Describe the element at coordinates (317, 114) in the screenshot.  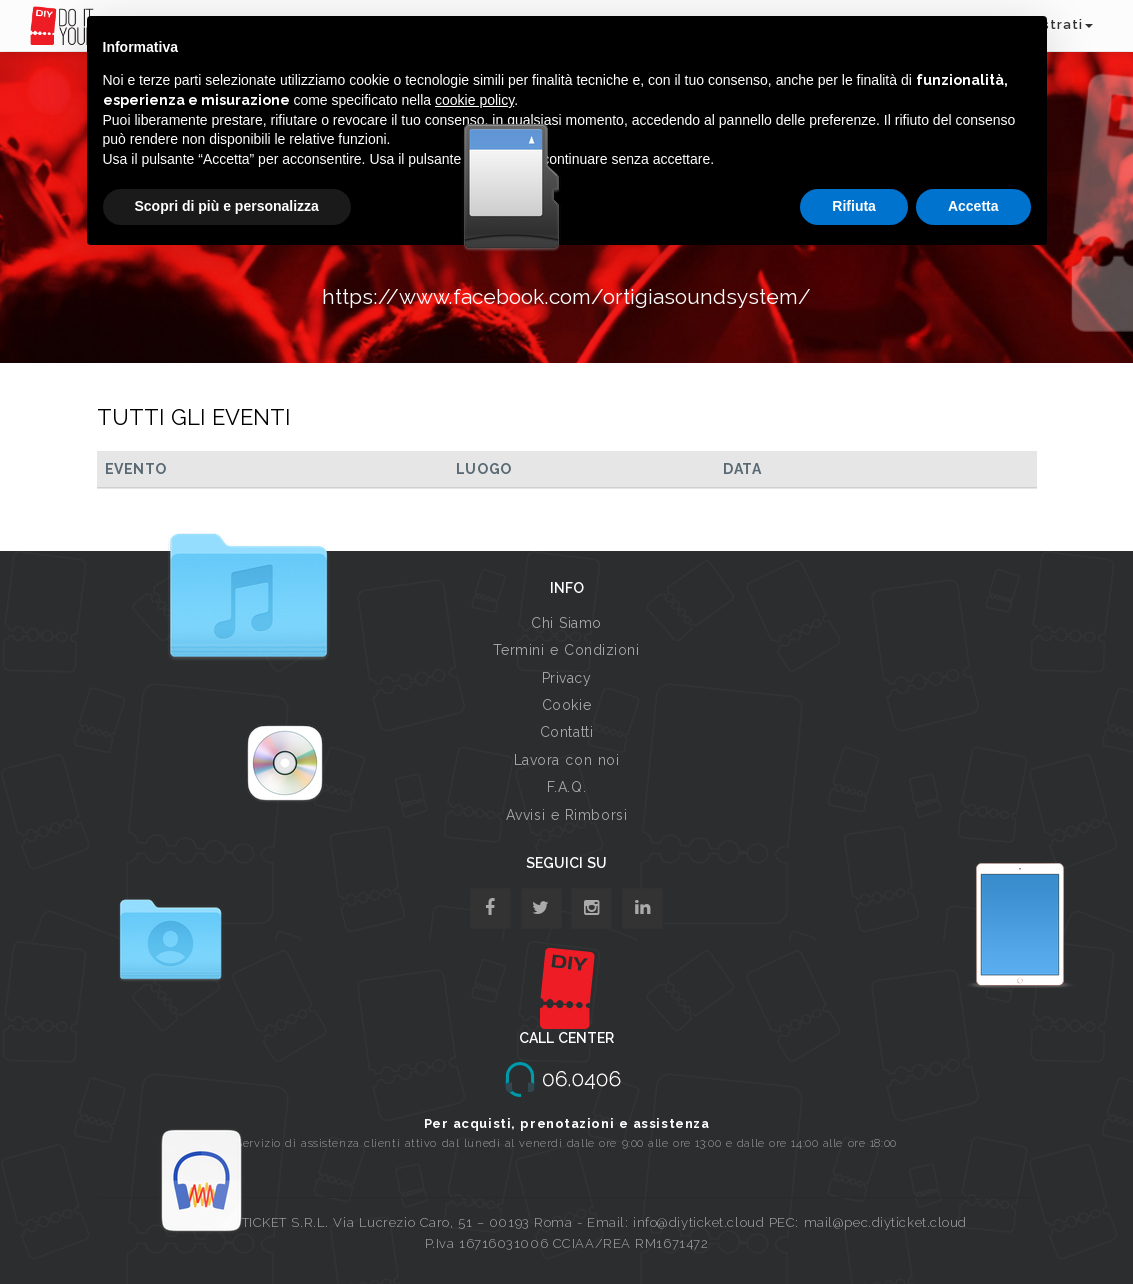
I see `bluetooth device or connection indicator` at that location.